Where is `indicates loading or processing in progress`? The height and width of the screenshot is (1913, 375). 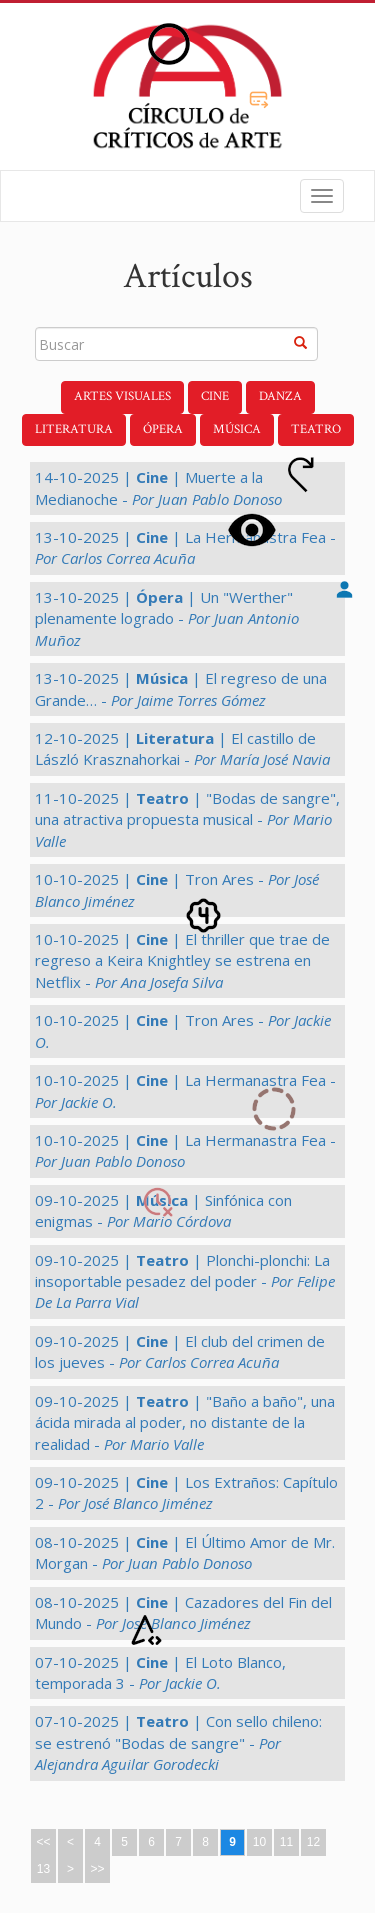
indicates loading or processing in progress is located at coordinates (274, 1109).